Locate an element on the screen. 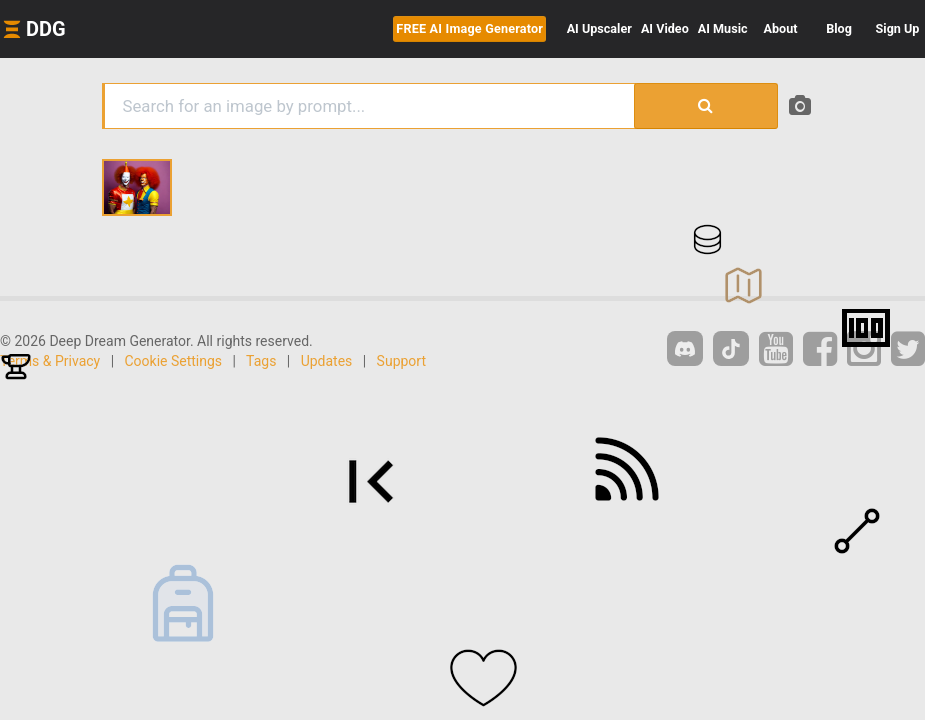 This screenshot has width=925, height=720. add to favorites is located at coordinates (483, 675).